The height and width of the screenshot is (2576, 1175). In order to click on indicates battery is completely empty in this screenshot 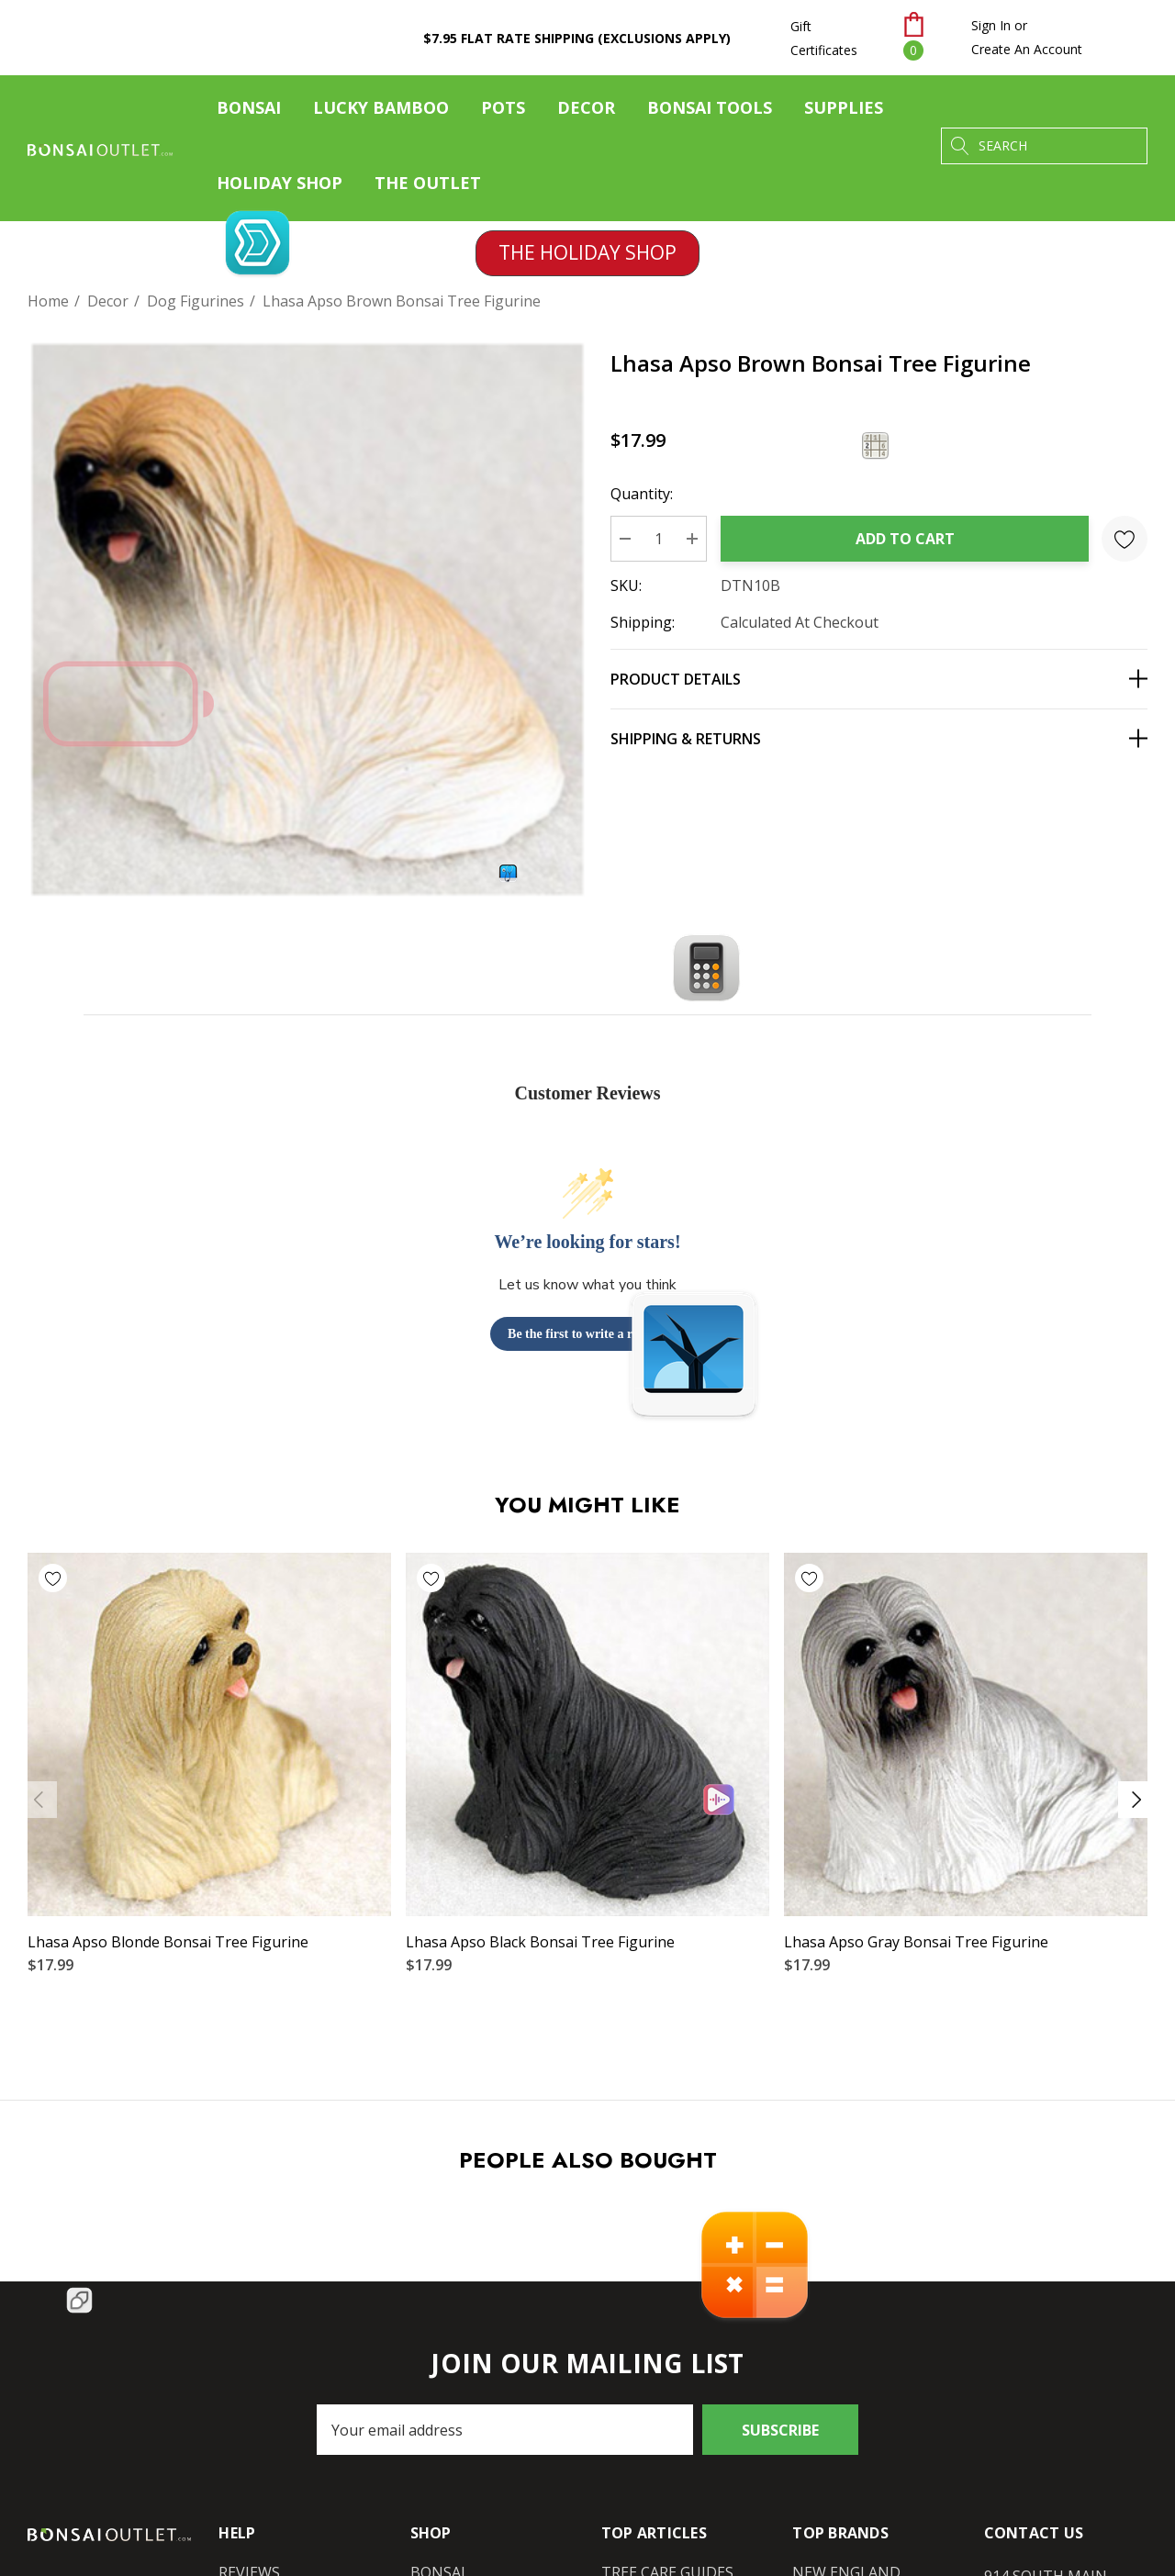, I will do `click(129, 704)`.